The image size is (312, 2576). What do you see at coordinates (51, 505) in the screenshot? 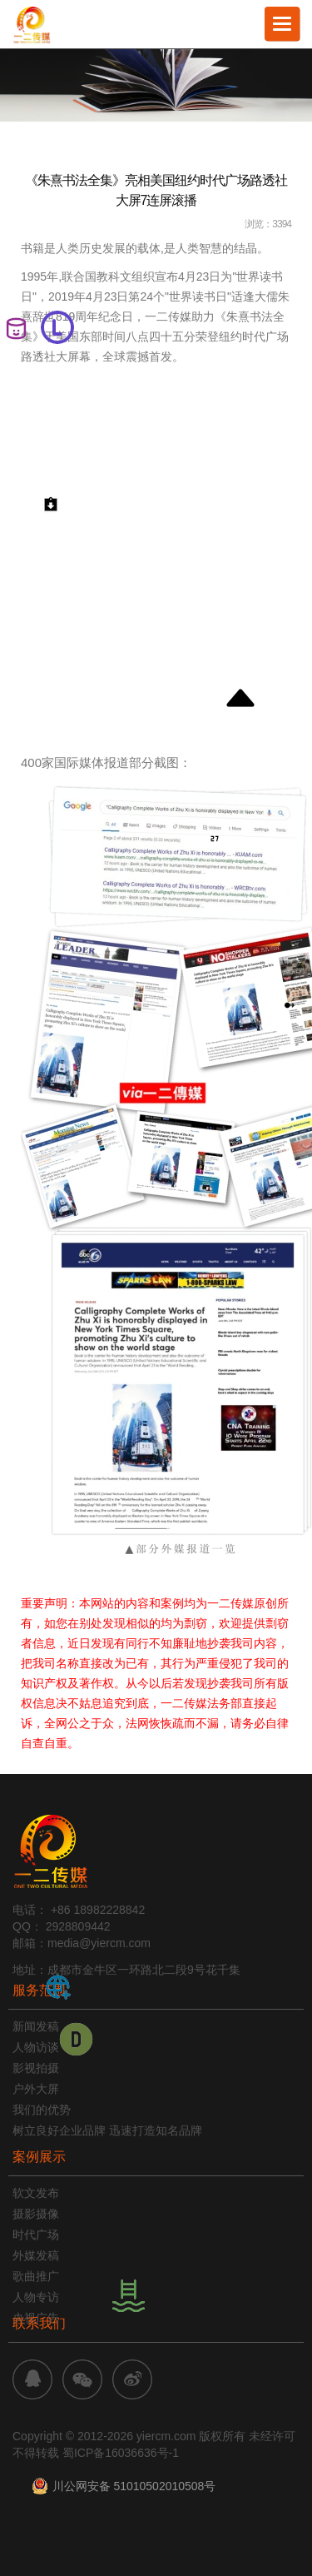
I see `download or receive an assignment` at bounding box center [51, 505].